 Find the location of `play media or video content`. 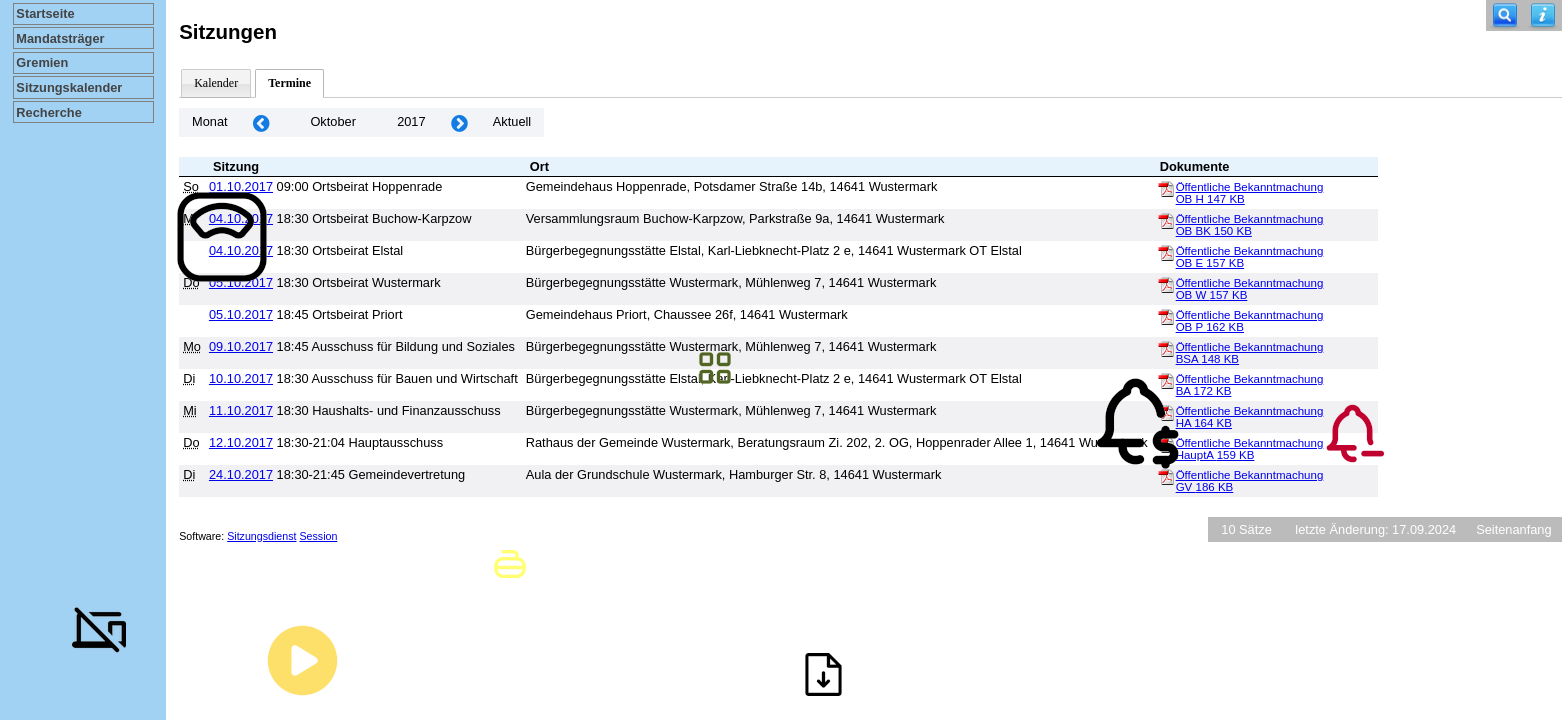

play media or video content is located at coordinates (302, 660).